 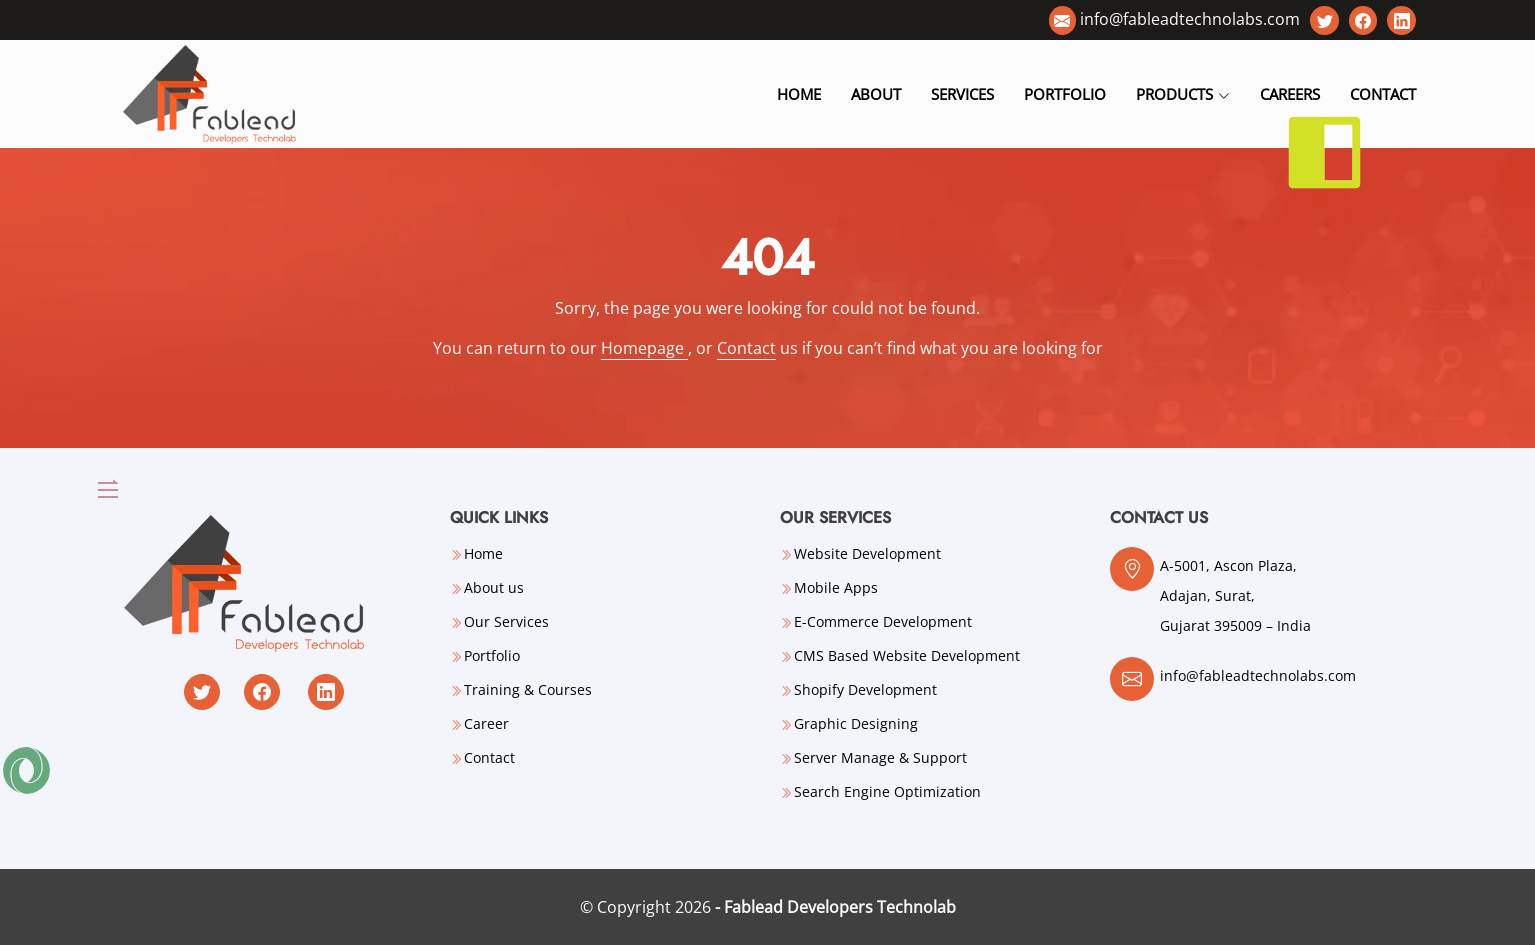 I want to click on play items in sequential order, so click(x=108, y=490).